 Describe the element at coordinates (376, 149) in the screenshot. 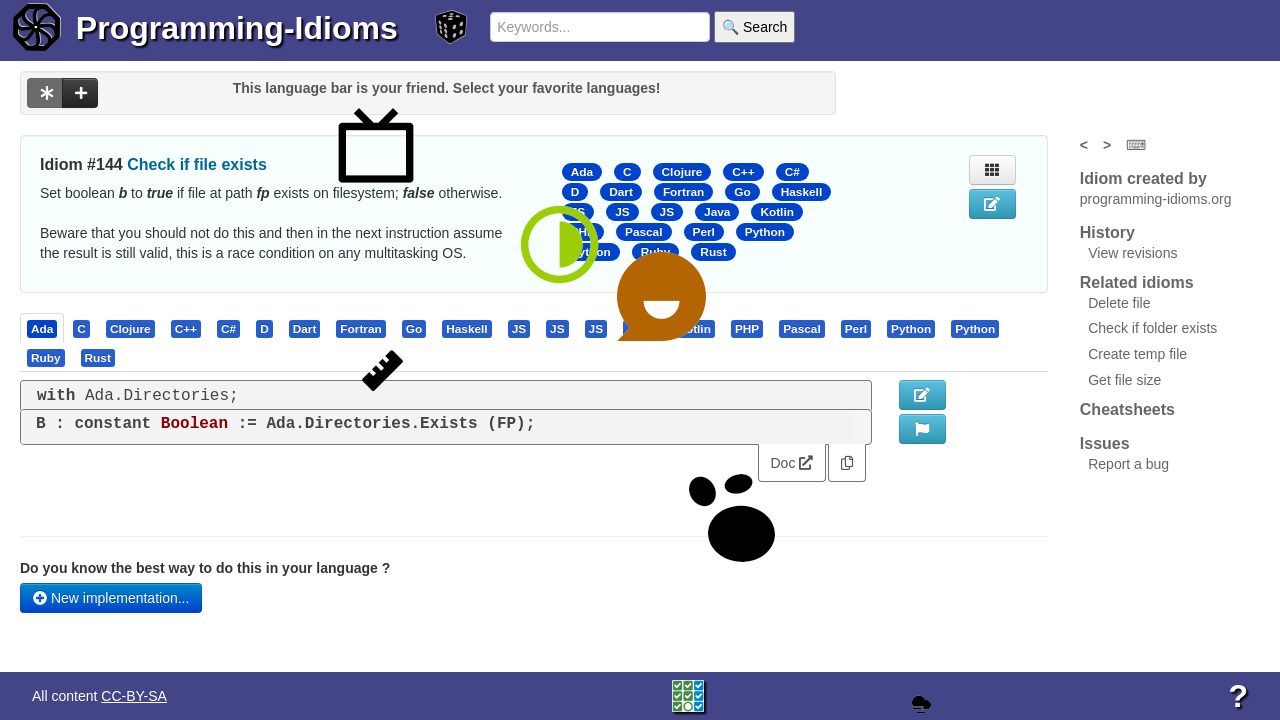

I see `access TV or video streaming features` at that location.